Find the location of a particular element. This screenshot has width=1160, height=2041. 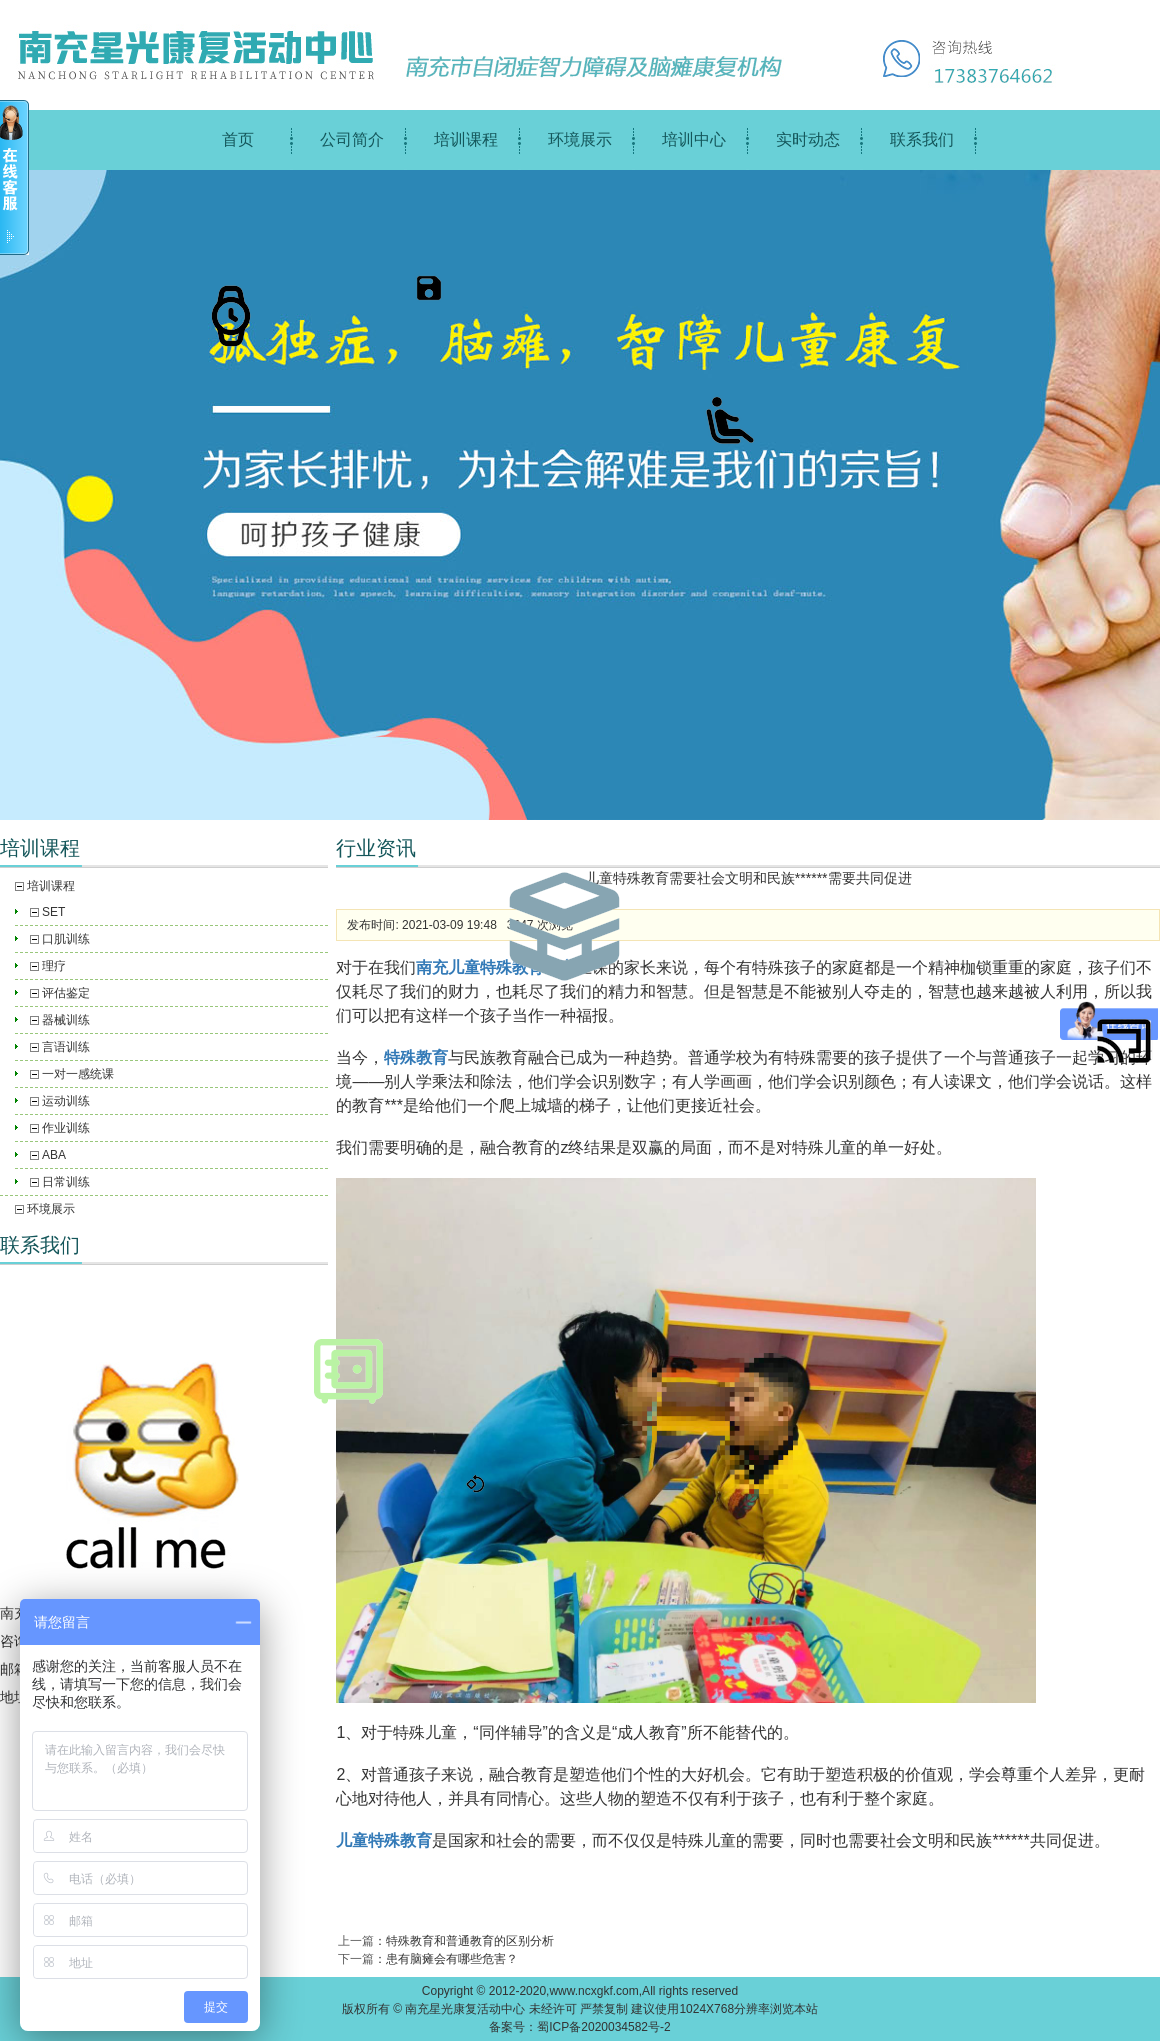

save current file or document is located at coordinates (429, 288).